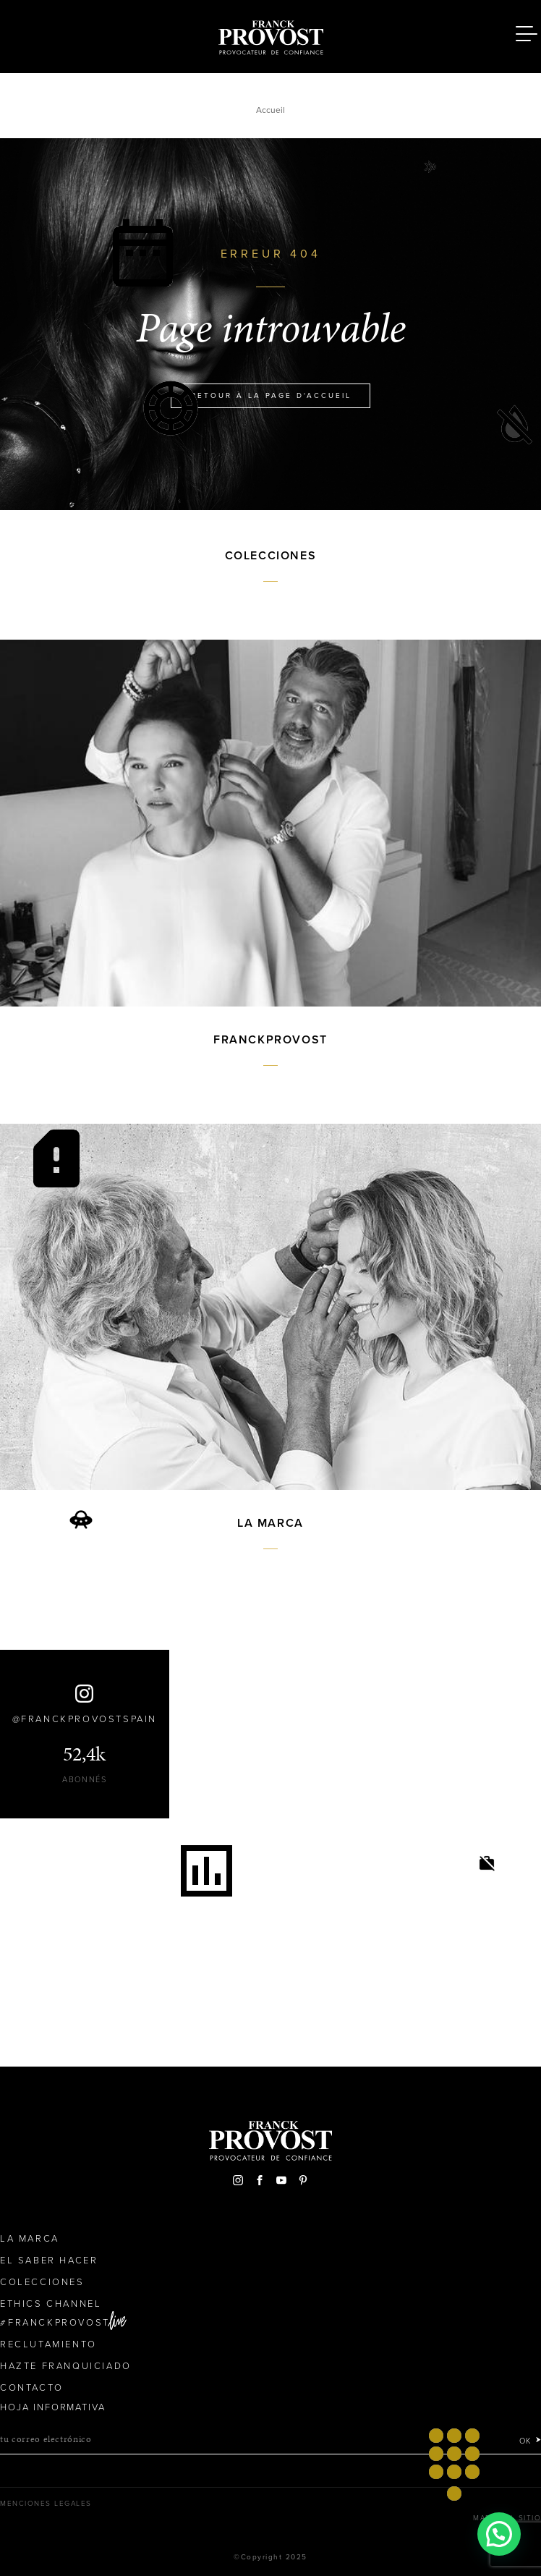 This screenshot has width=541, height=2576. Describe the element at coordinates (81, 1520) in the screenshot. I see `access sci-fi or space-themed content` at that location.